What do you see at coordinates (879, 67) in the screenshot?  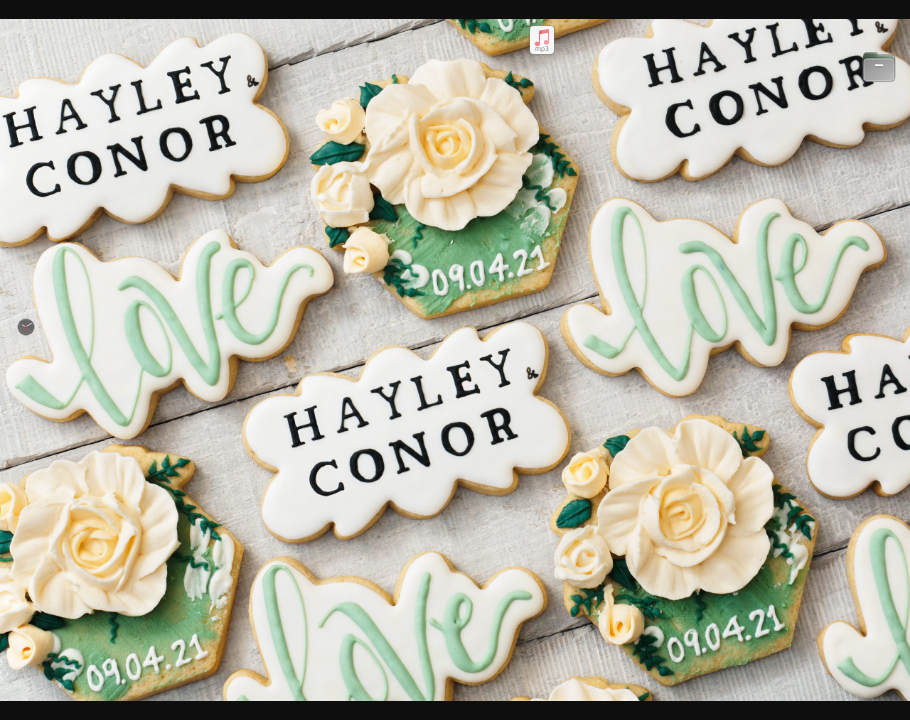 I see `open the file manager` at bounding box center [879, 67].